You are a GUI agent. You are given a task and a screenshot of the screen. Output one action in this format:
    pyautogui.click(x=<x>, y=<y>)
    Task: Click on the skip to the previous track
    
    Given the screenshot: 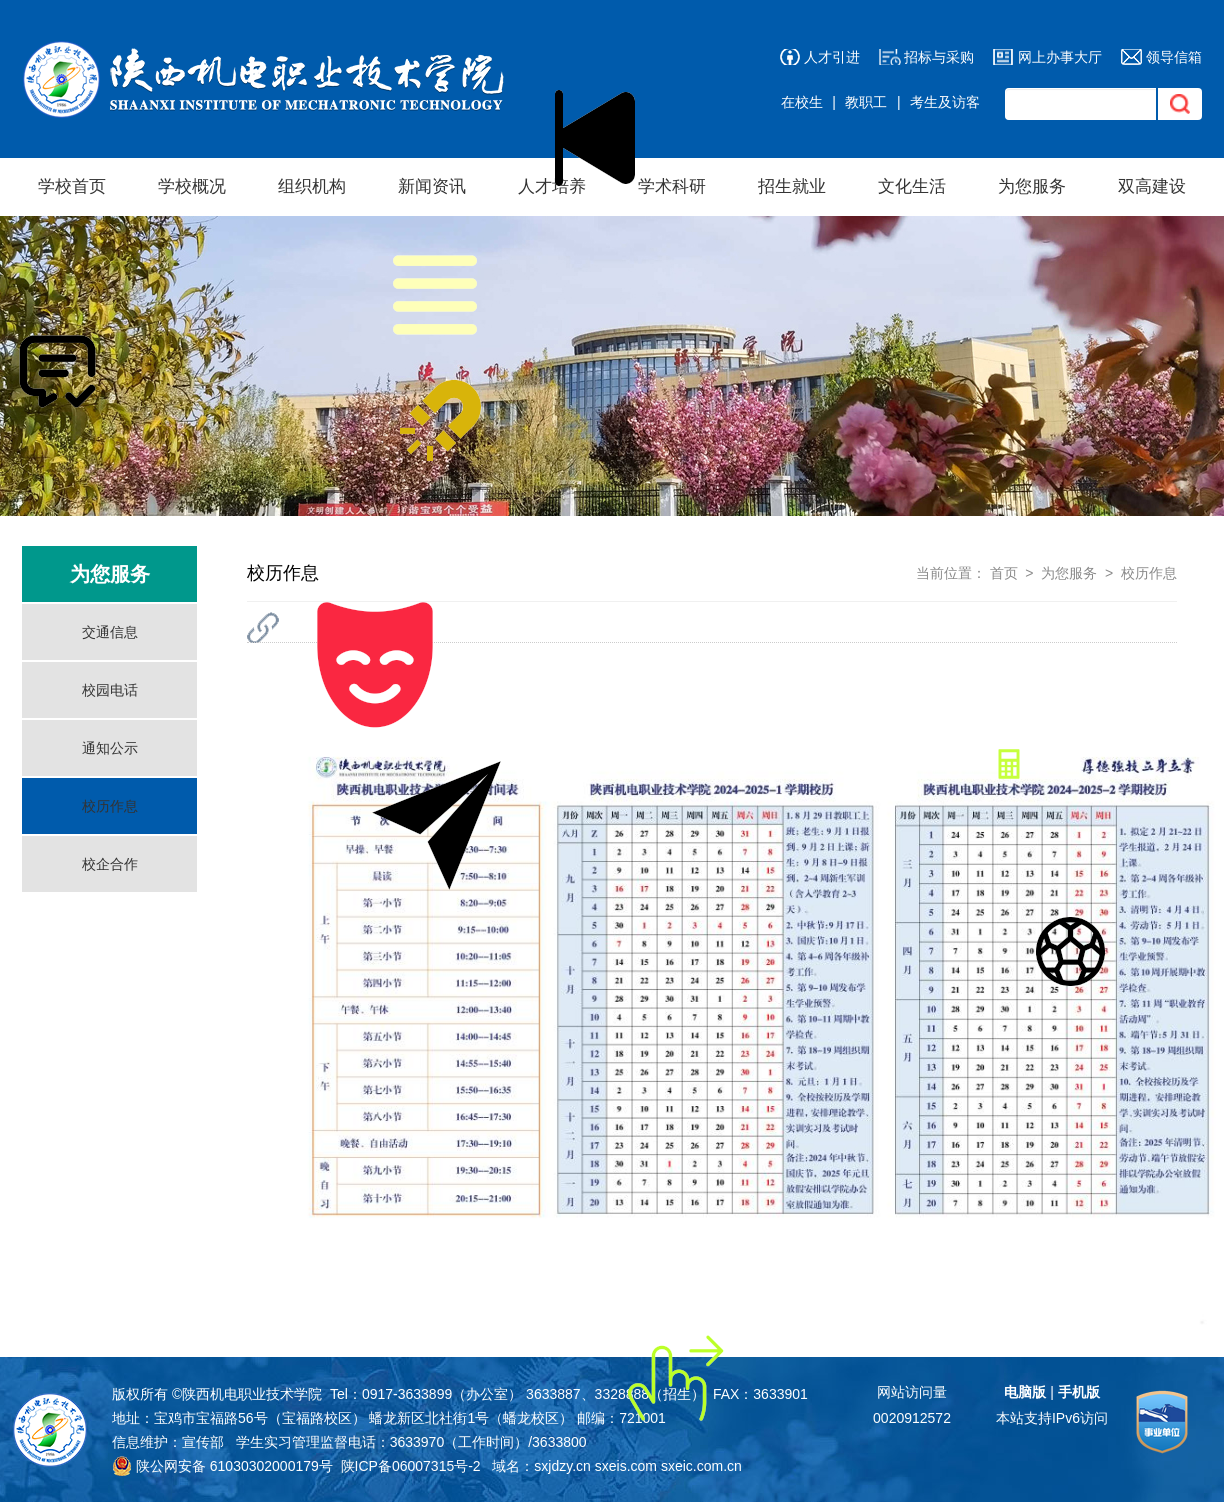 What is the action you would take?
    pyautogui.click(x=595, y=138)
    